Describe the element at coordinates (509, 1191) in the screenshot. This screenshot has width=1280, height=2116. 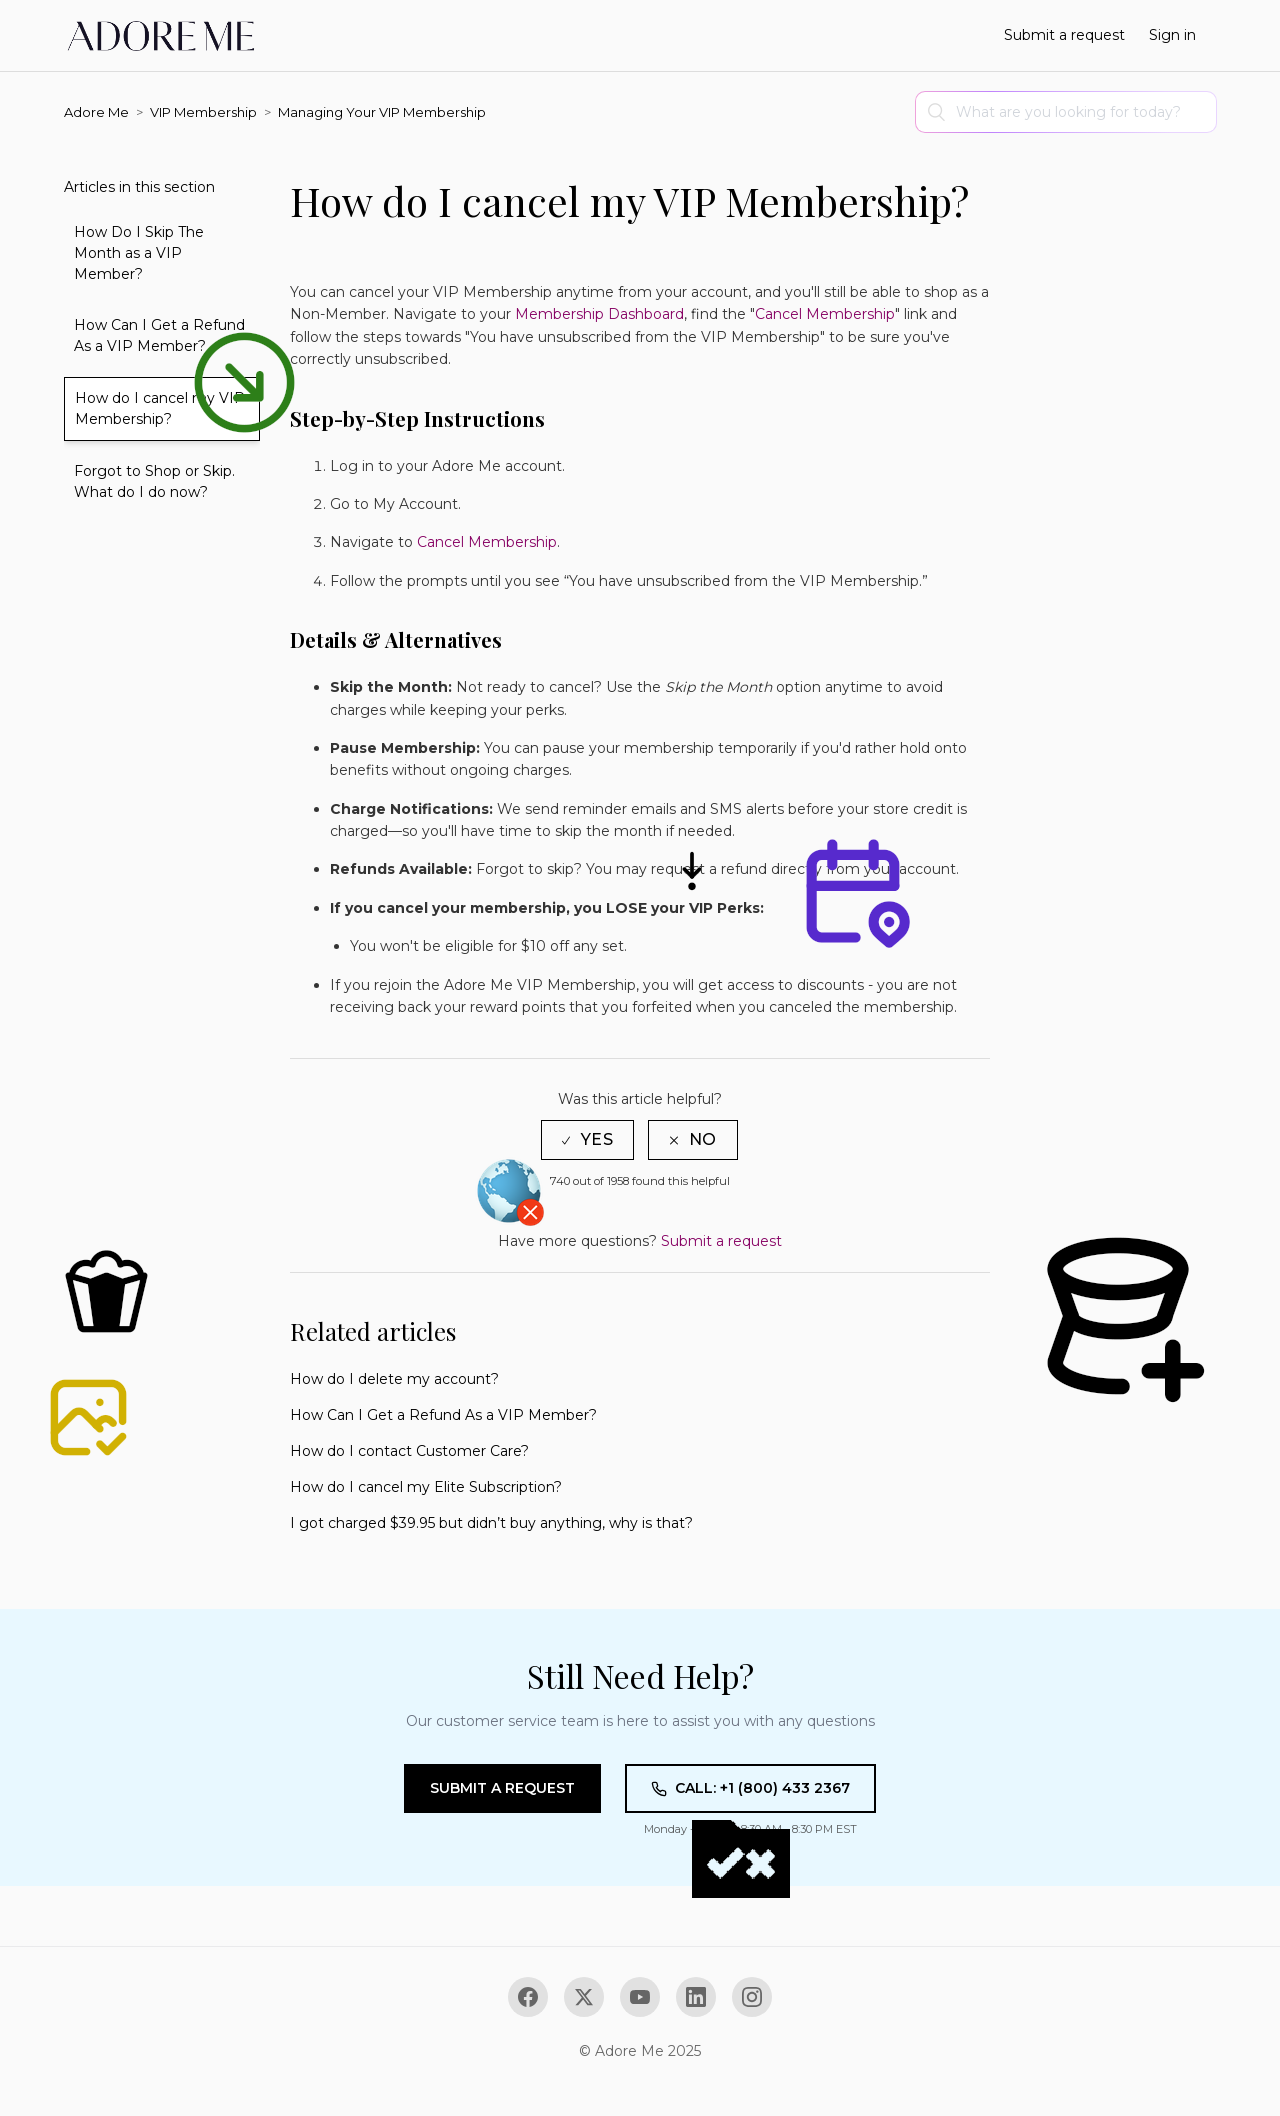
I see `internet connection error or failure` at that location.